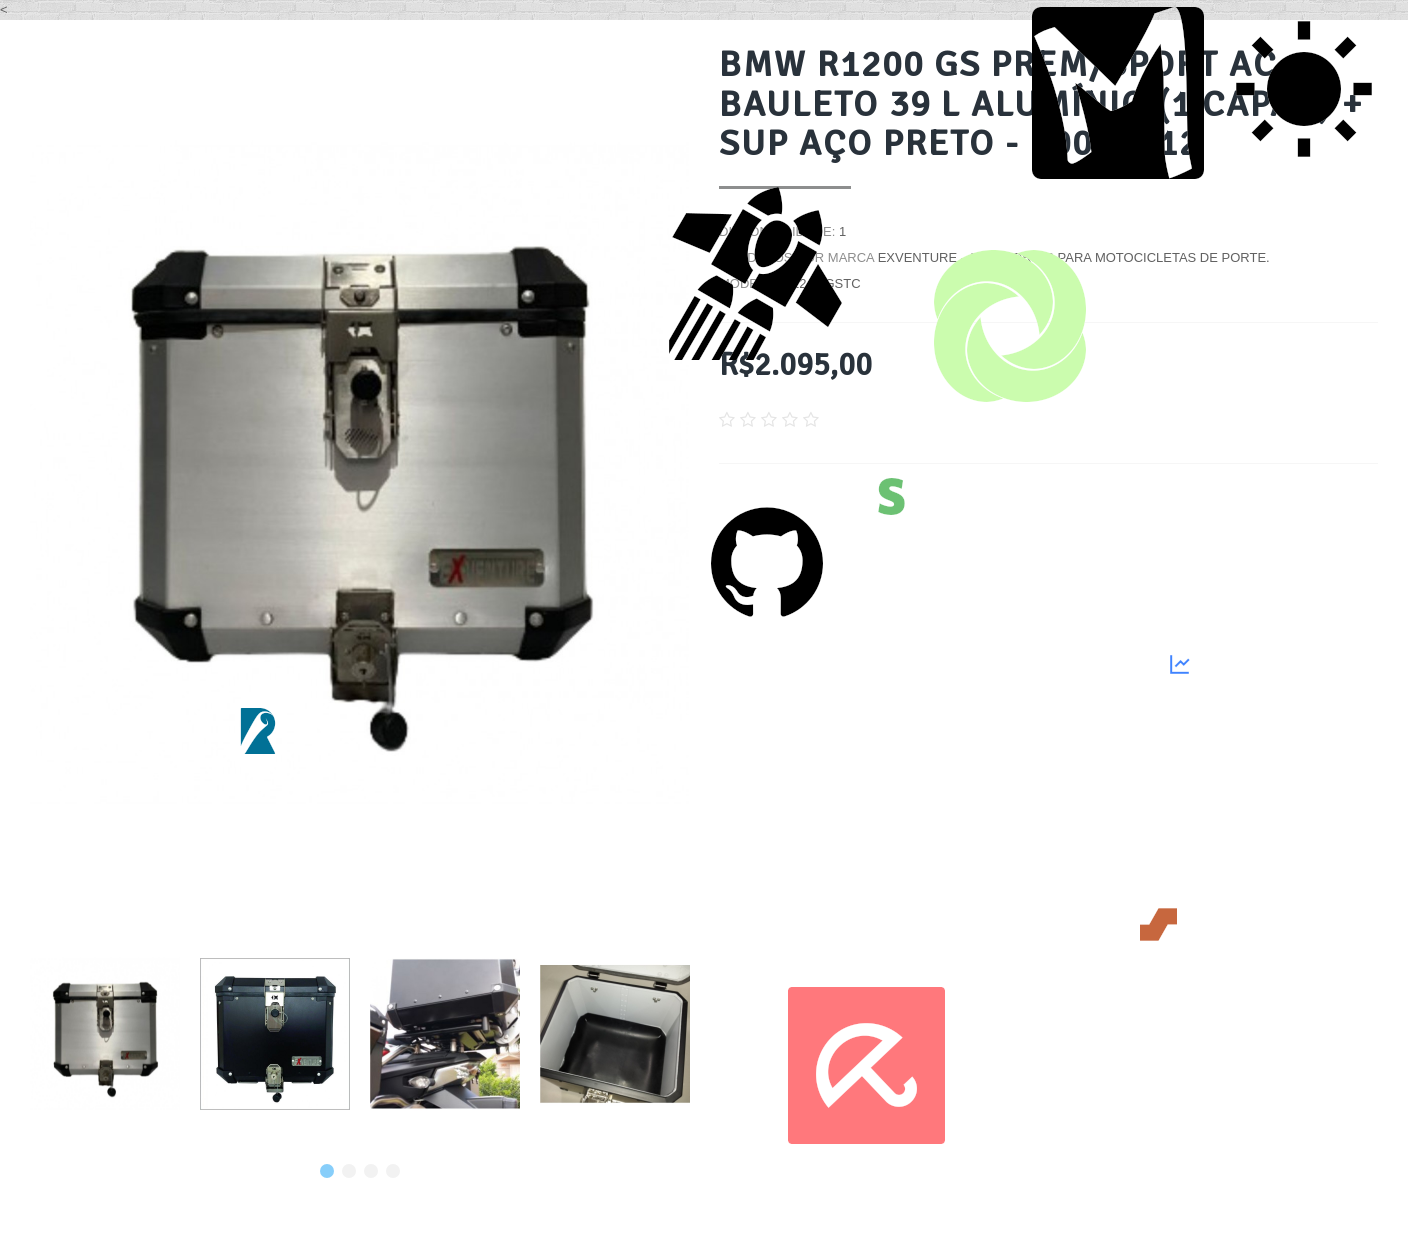 Image resolution: width=1408 pixels, height=1254 pixels. What do you see at coordinates (755, 273) in the screenshot?
I see `jitpack package repository logo` at bounding box center [755, 273].